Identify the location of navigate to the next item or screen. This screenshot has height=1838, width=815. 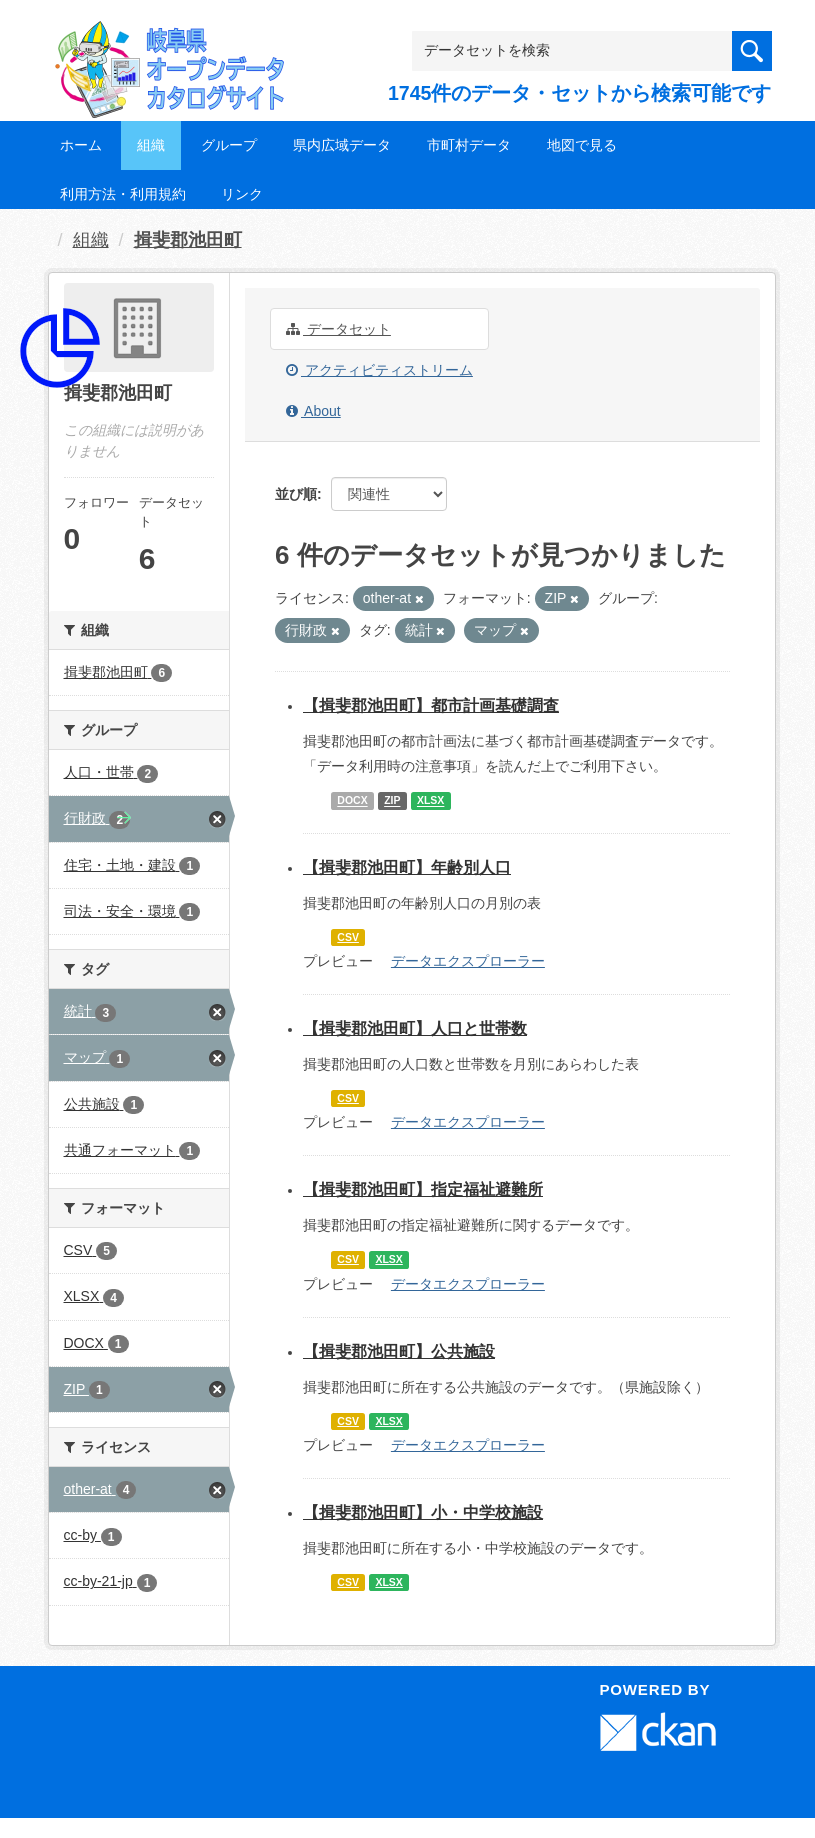
(124, 817).